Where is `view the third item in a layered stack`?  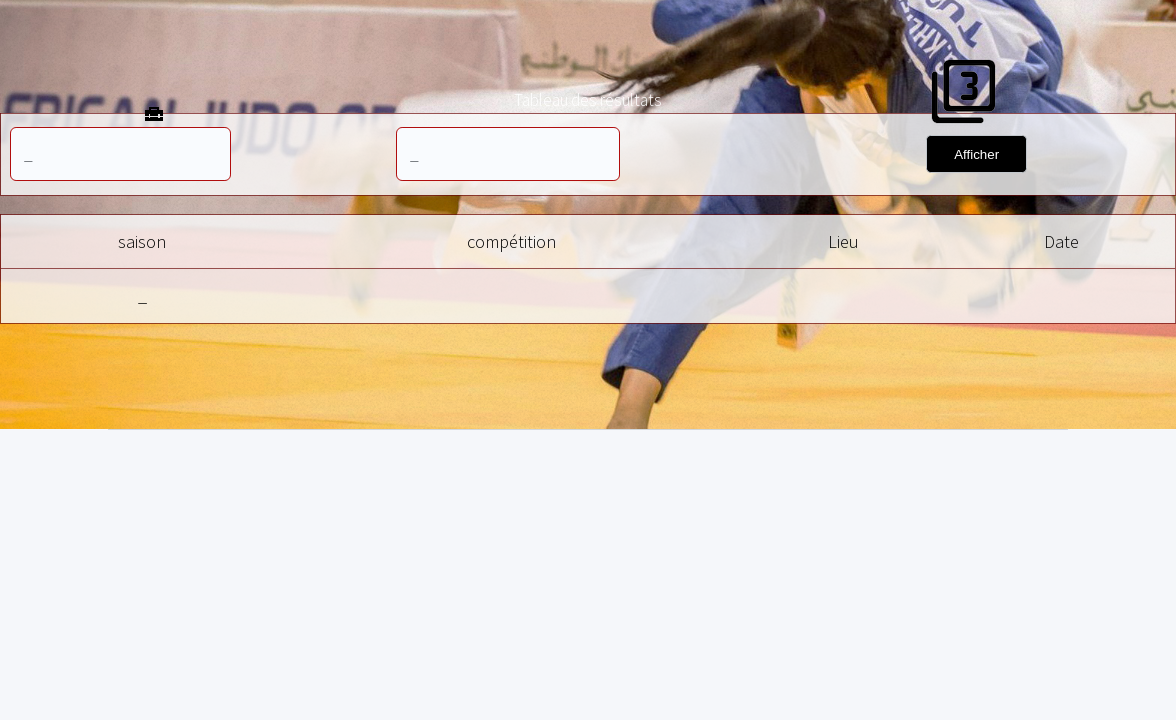
view the third item in a layered stack is located at coordinates (963, 91).